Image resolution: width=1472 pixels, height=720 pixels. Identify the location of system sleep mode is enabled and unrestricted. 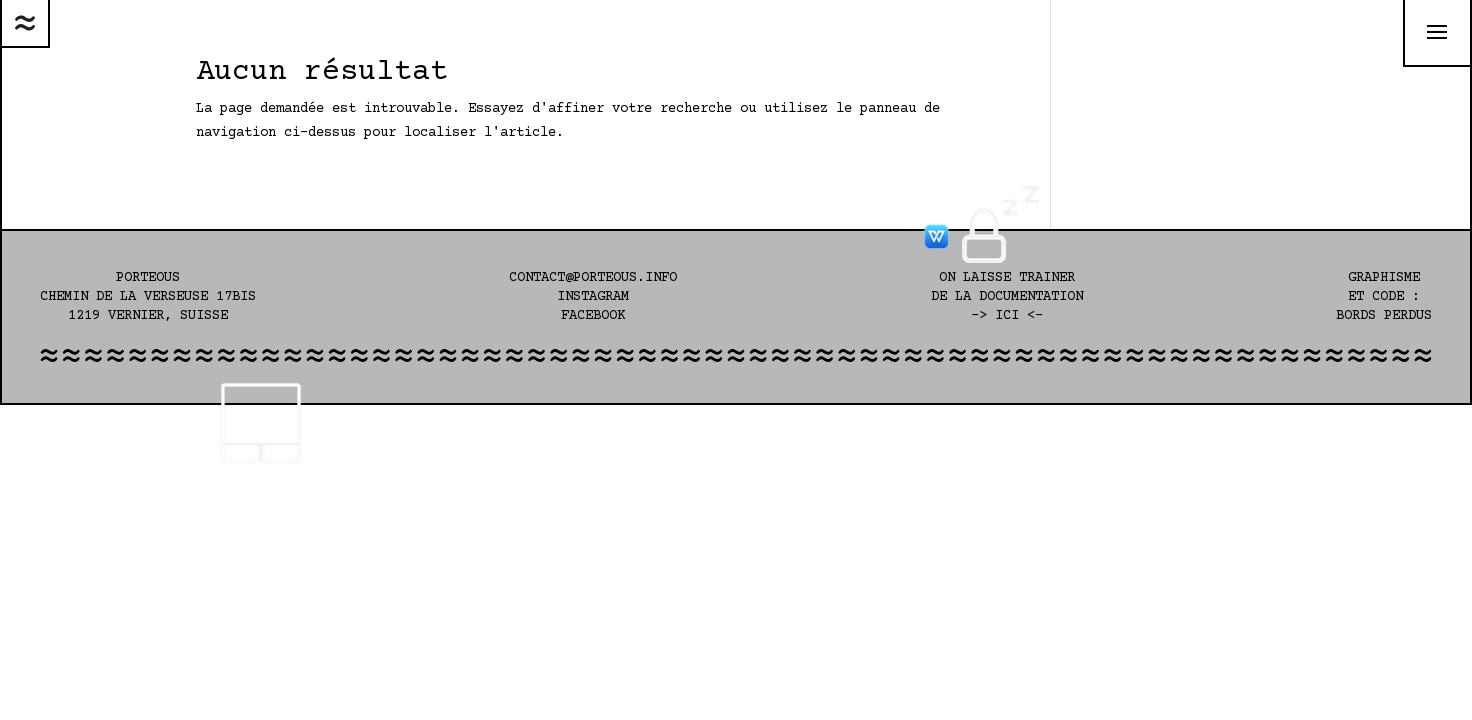
(1000, 224).